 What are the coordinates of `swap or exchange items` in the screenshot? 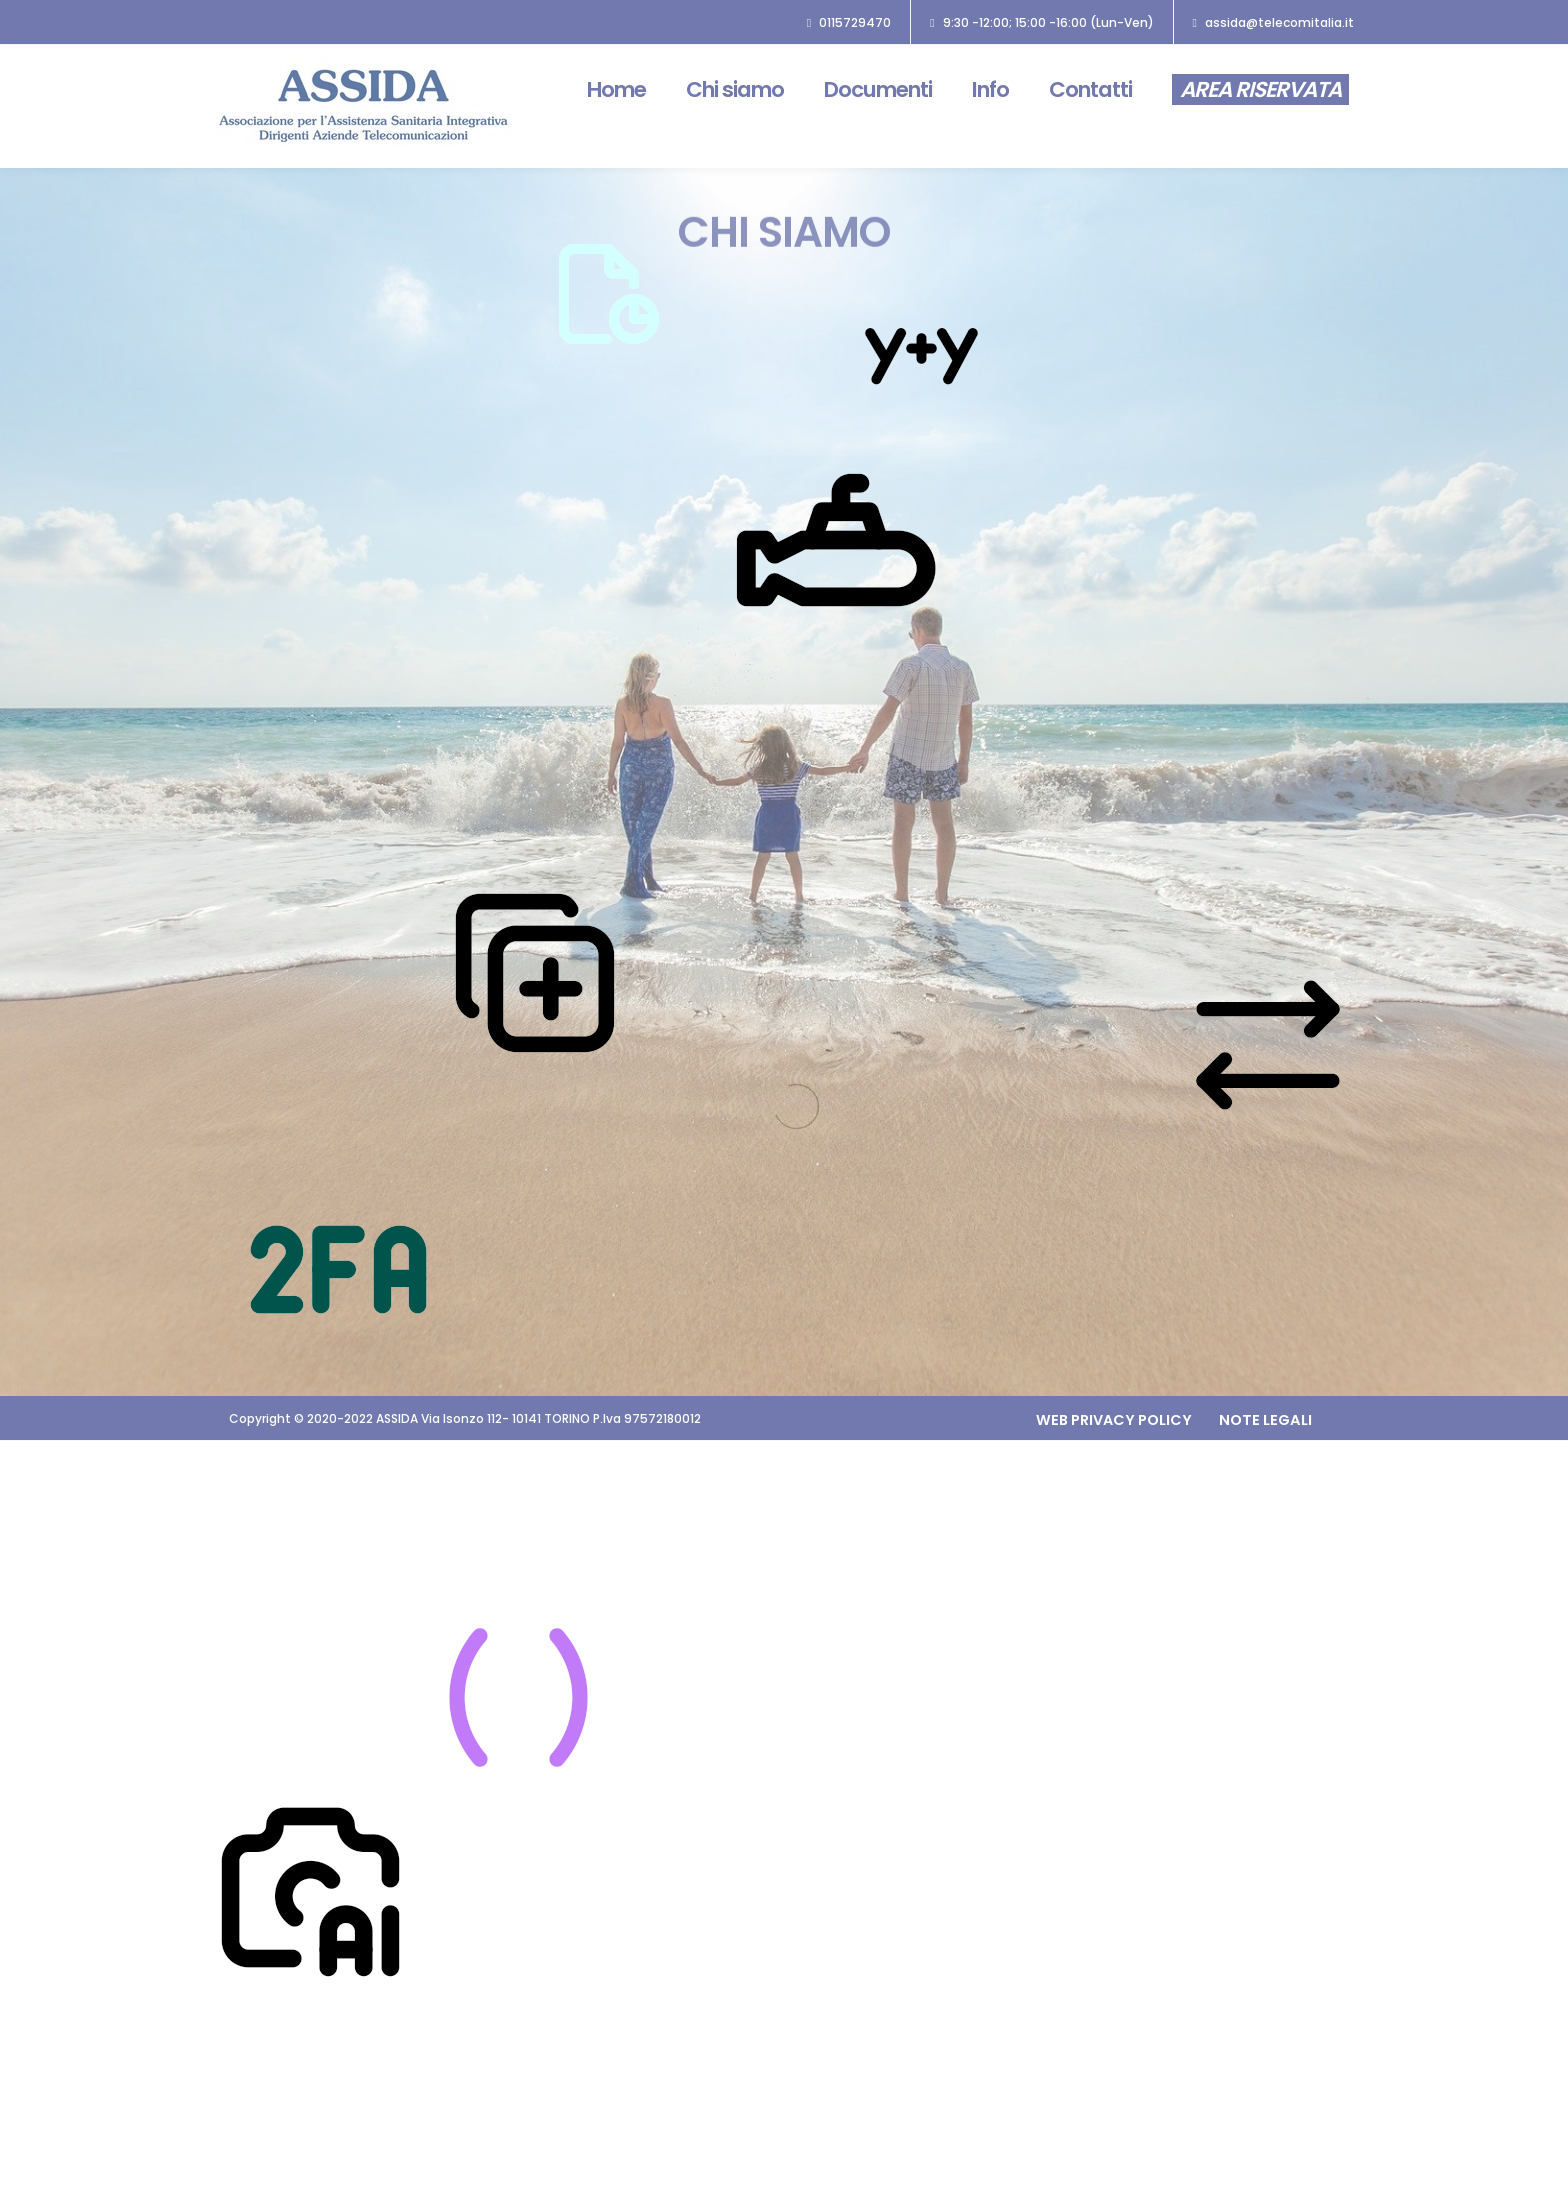 It's located at (1268, 1045).